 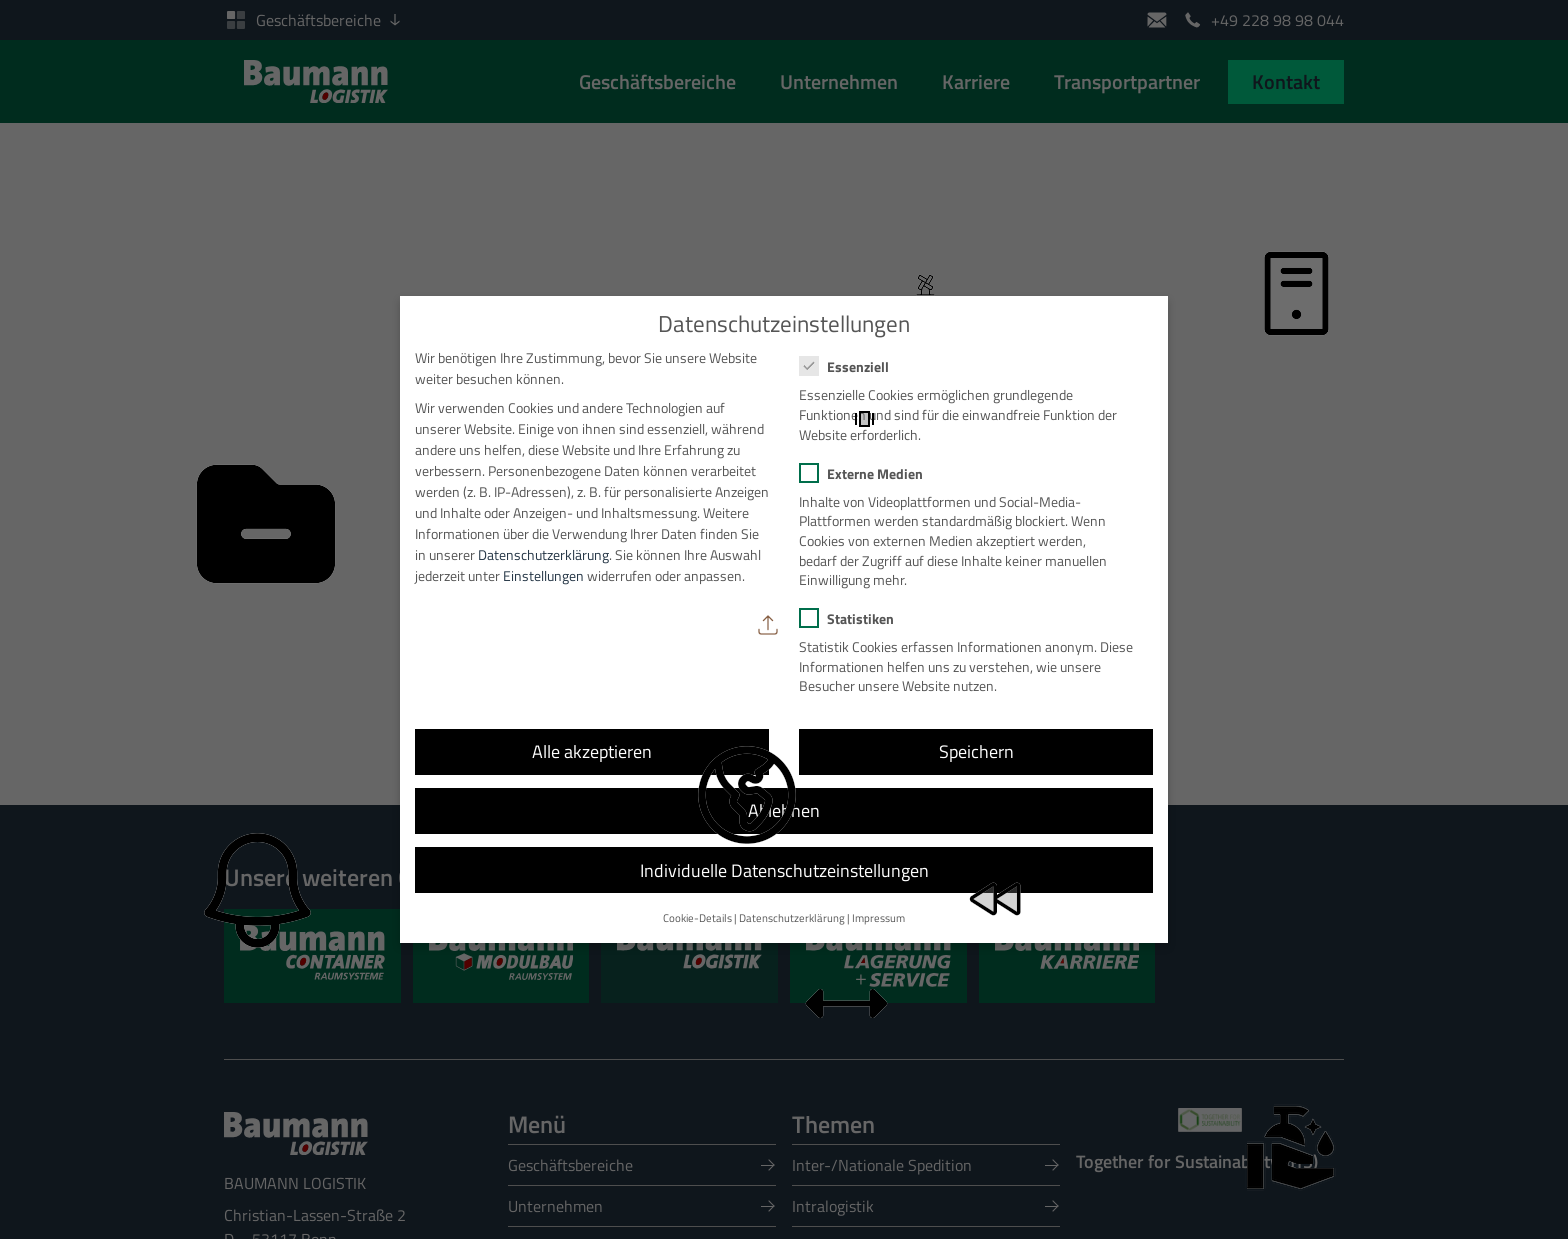 I want to click on indicates wind or renewable energy settings, so click(x=925, y=285).